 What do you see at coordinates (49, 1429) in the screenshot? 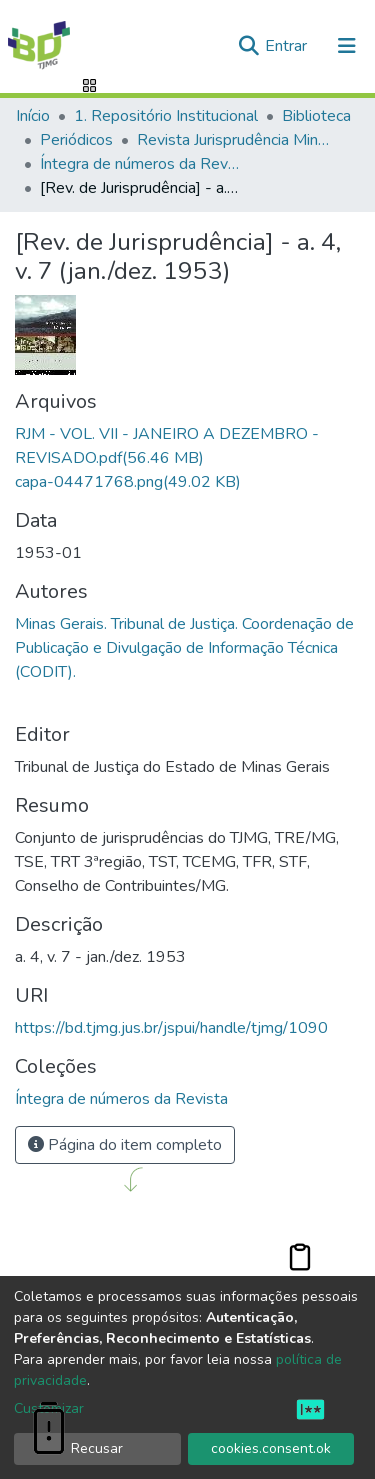
I see `indicates low battery warning` at bounding box center [49, 1429].